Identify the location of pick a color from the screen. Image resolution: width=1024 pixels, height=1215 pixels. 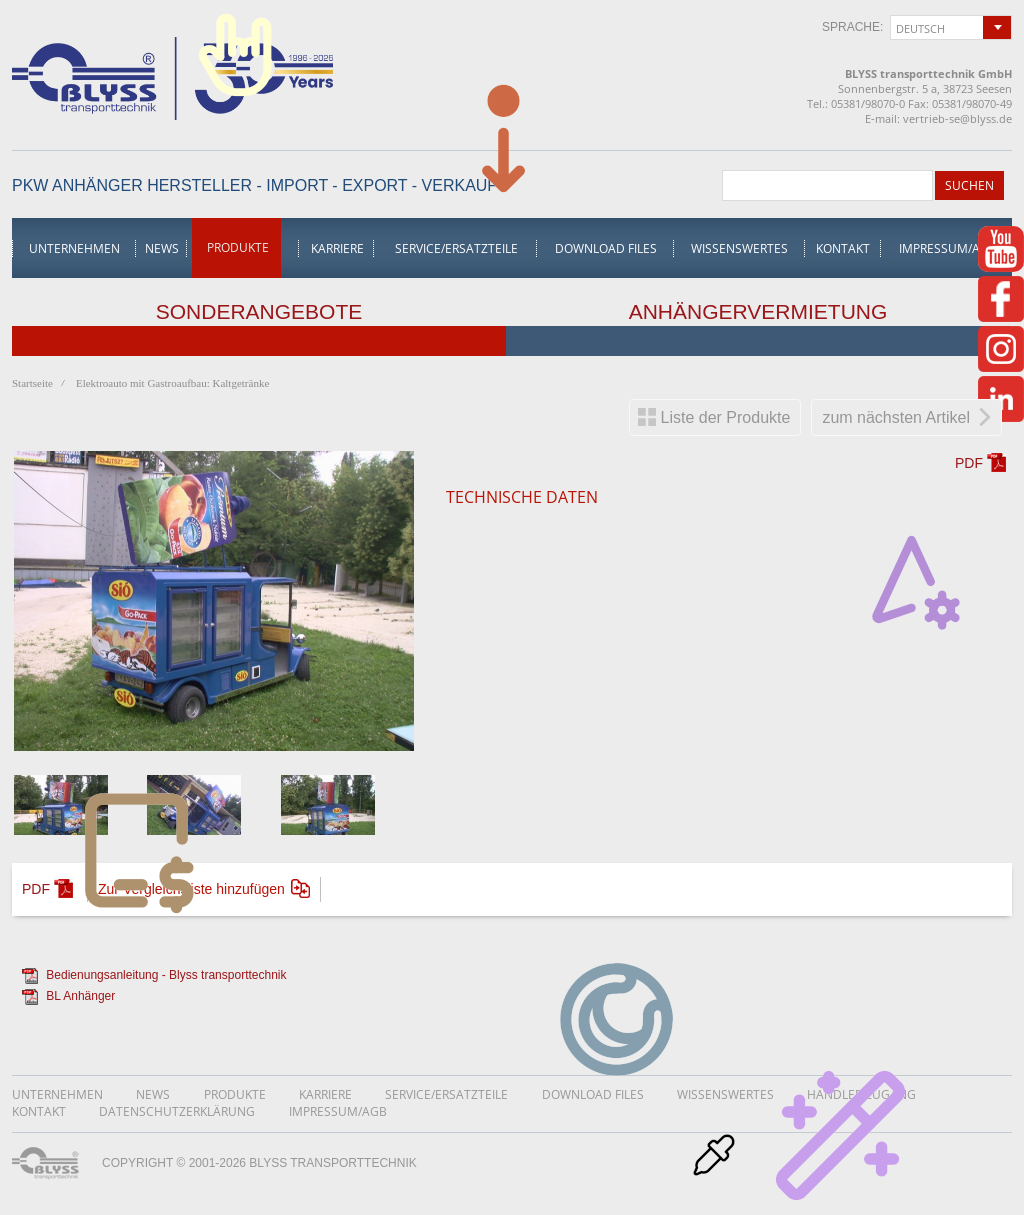
(714, 1155).